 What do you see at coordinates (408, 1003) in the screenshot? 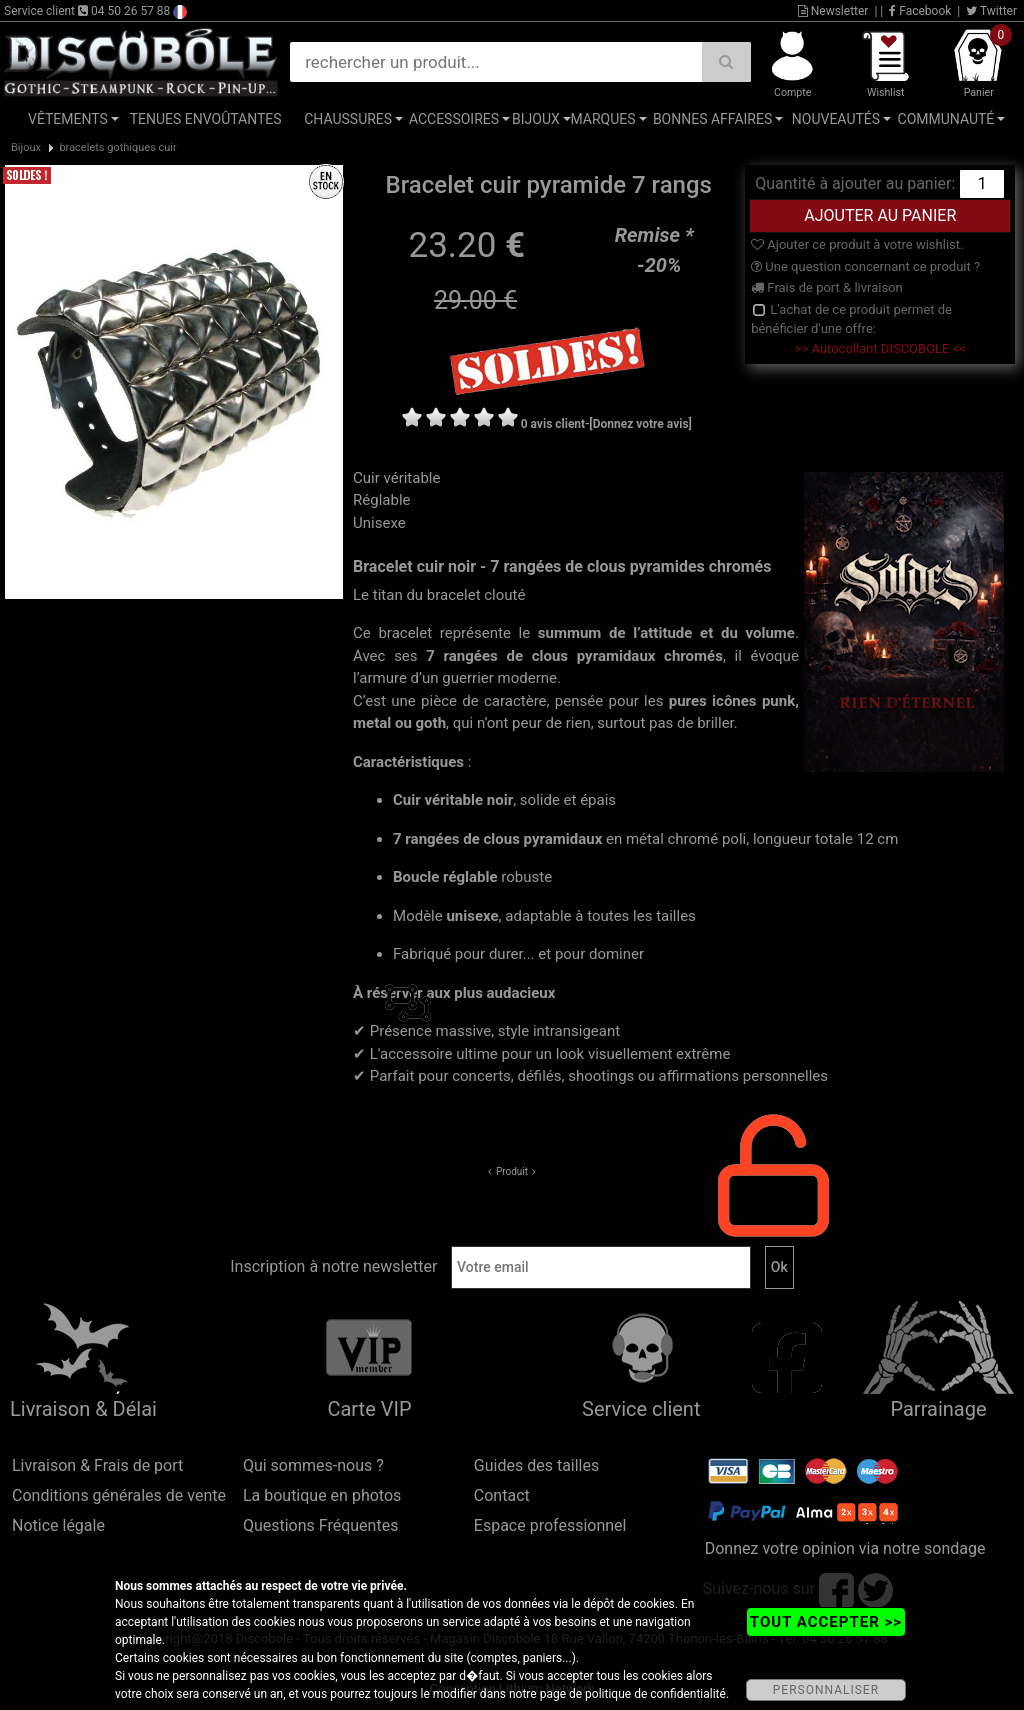
I see `ungroup selected objects` at bounding box center [408, 1003].